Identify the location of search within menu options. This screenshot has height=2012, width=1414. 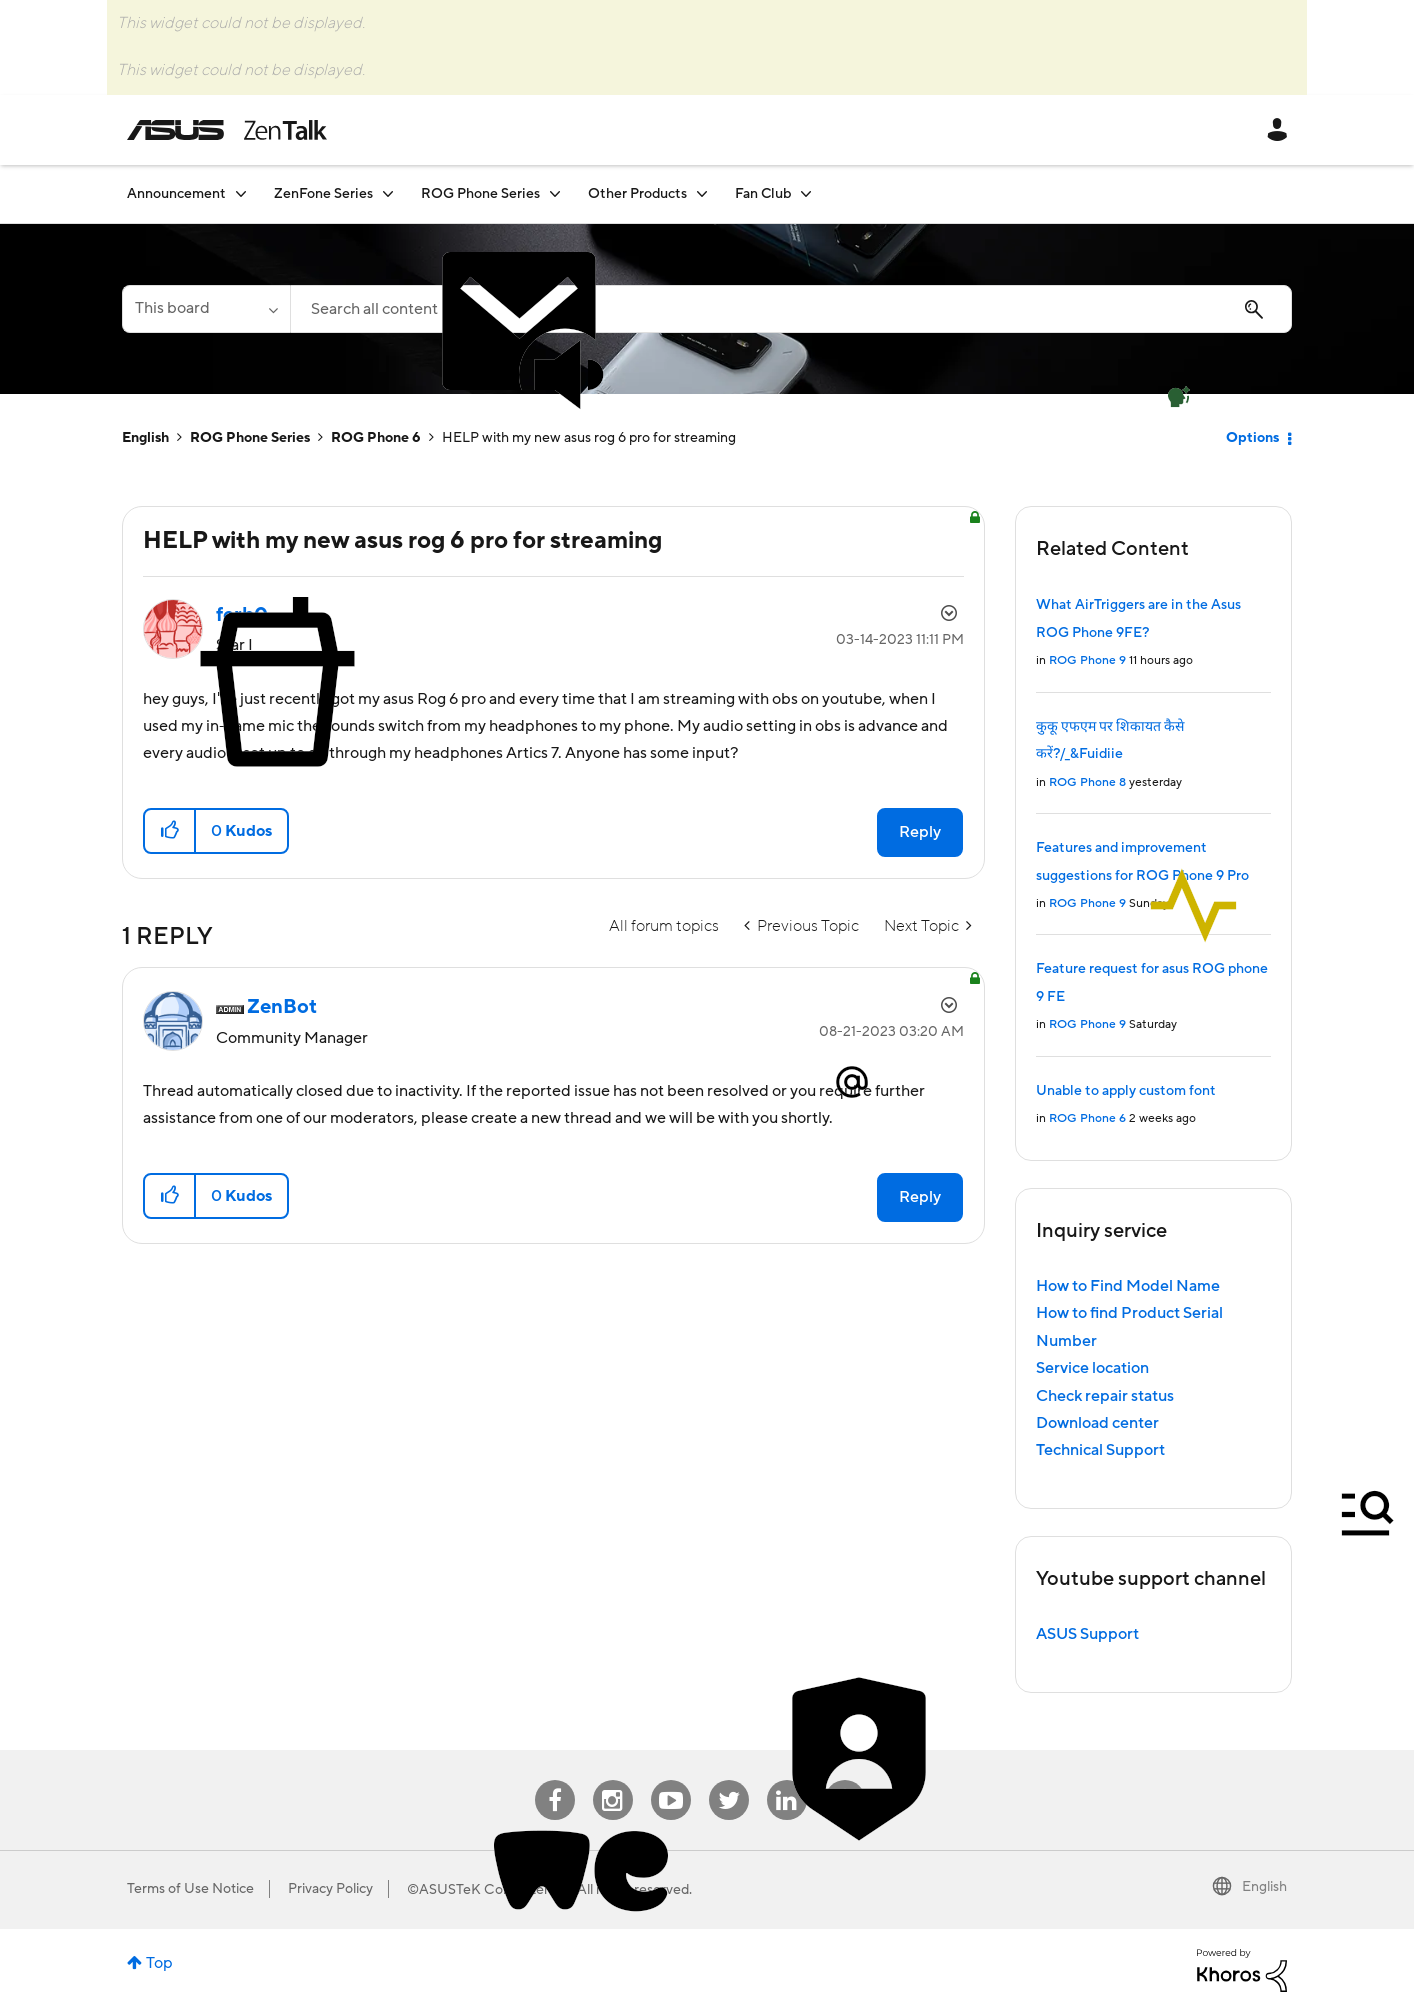
(1365, 1514).